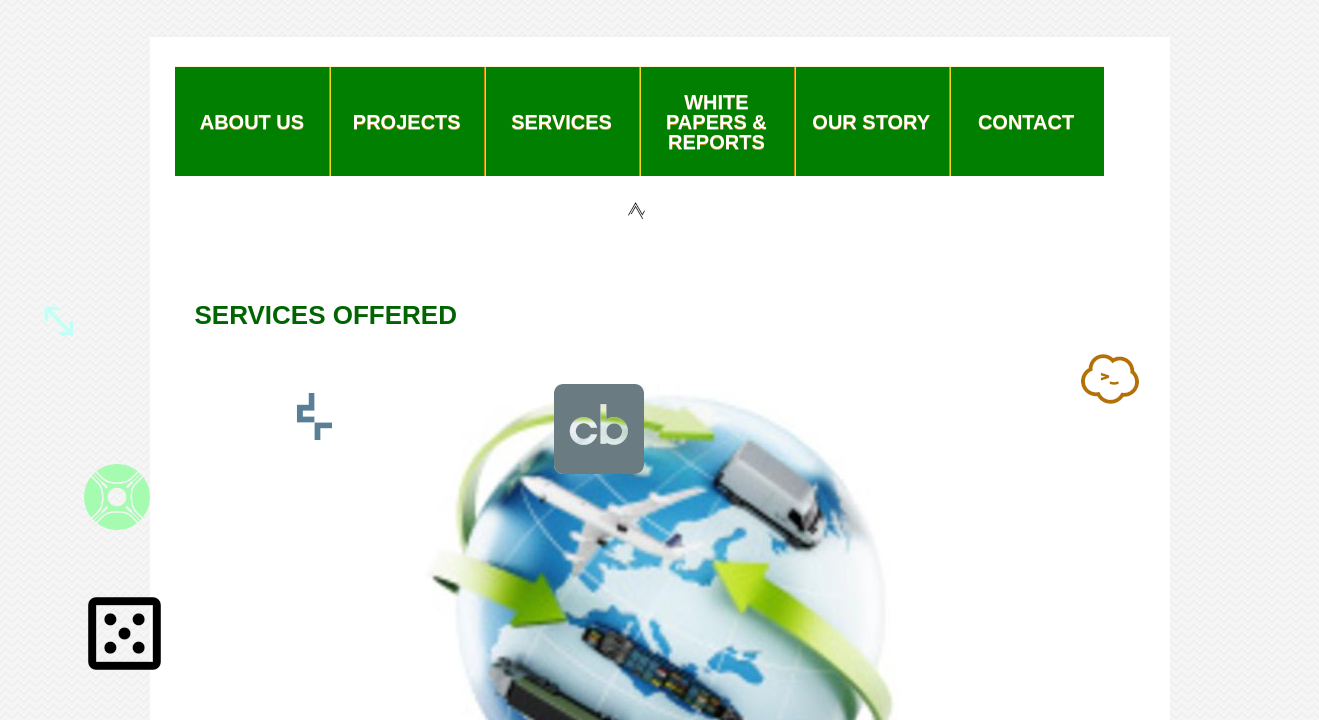  What do you see at coordinates (59, 321) in the screenshot?
I see `expand content to full screen` at bounding box center [59, 321].